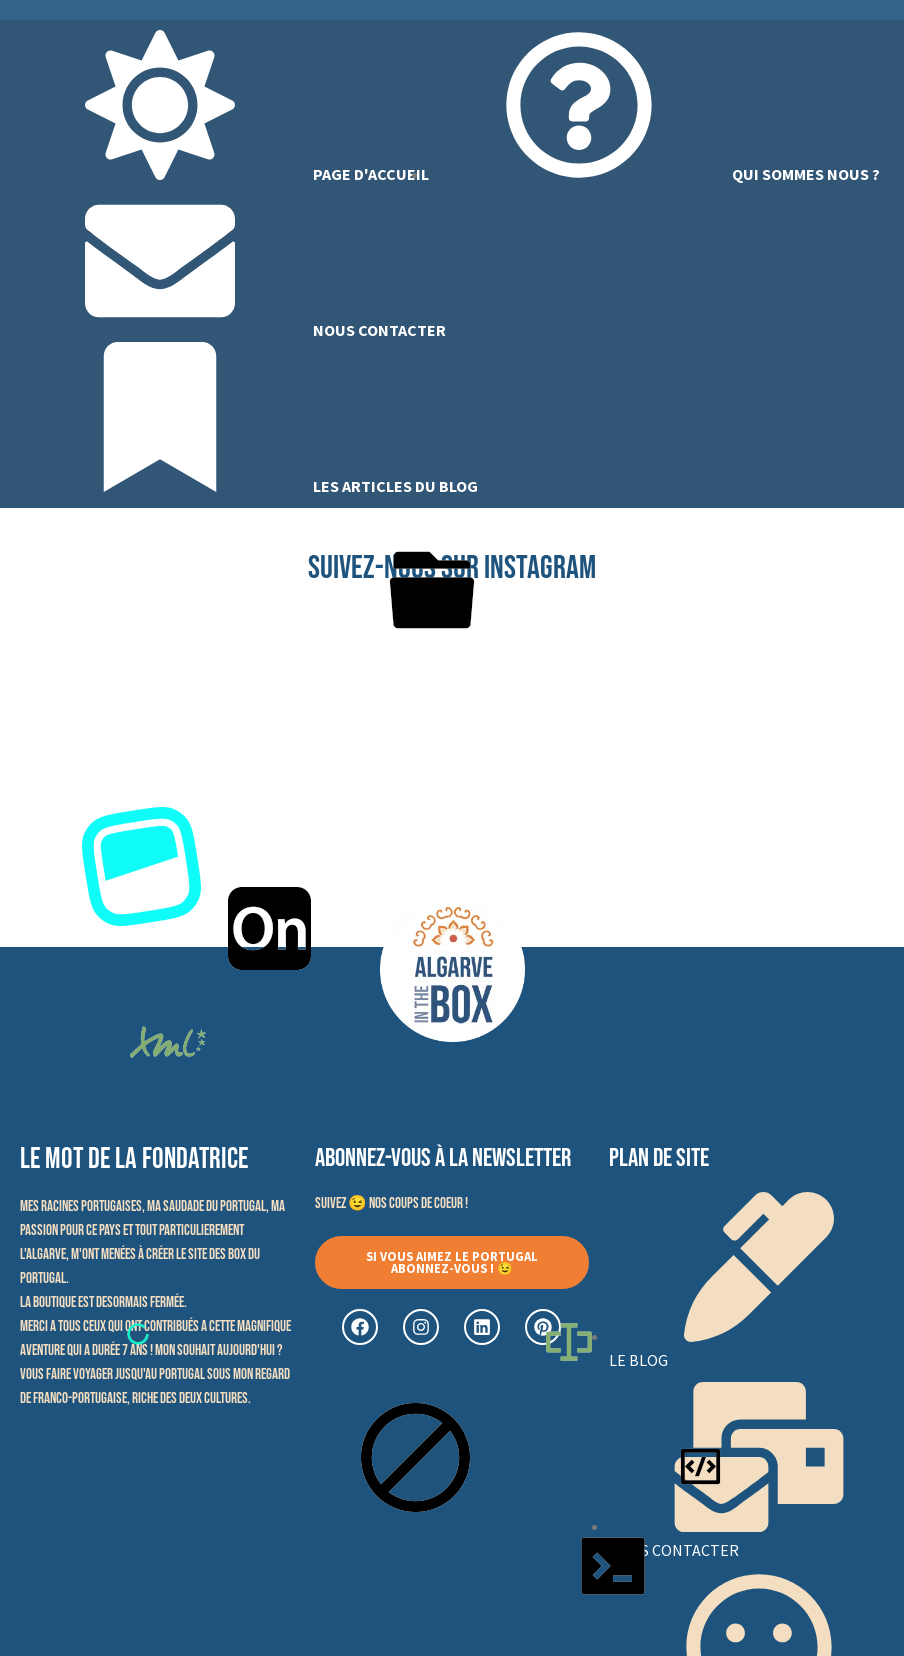  I want to click on indicates a prohibited or restricted action, so click(415, 1457).